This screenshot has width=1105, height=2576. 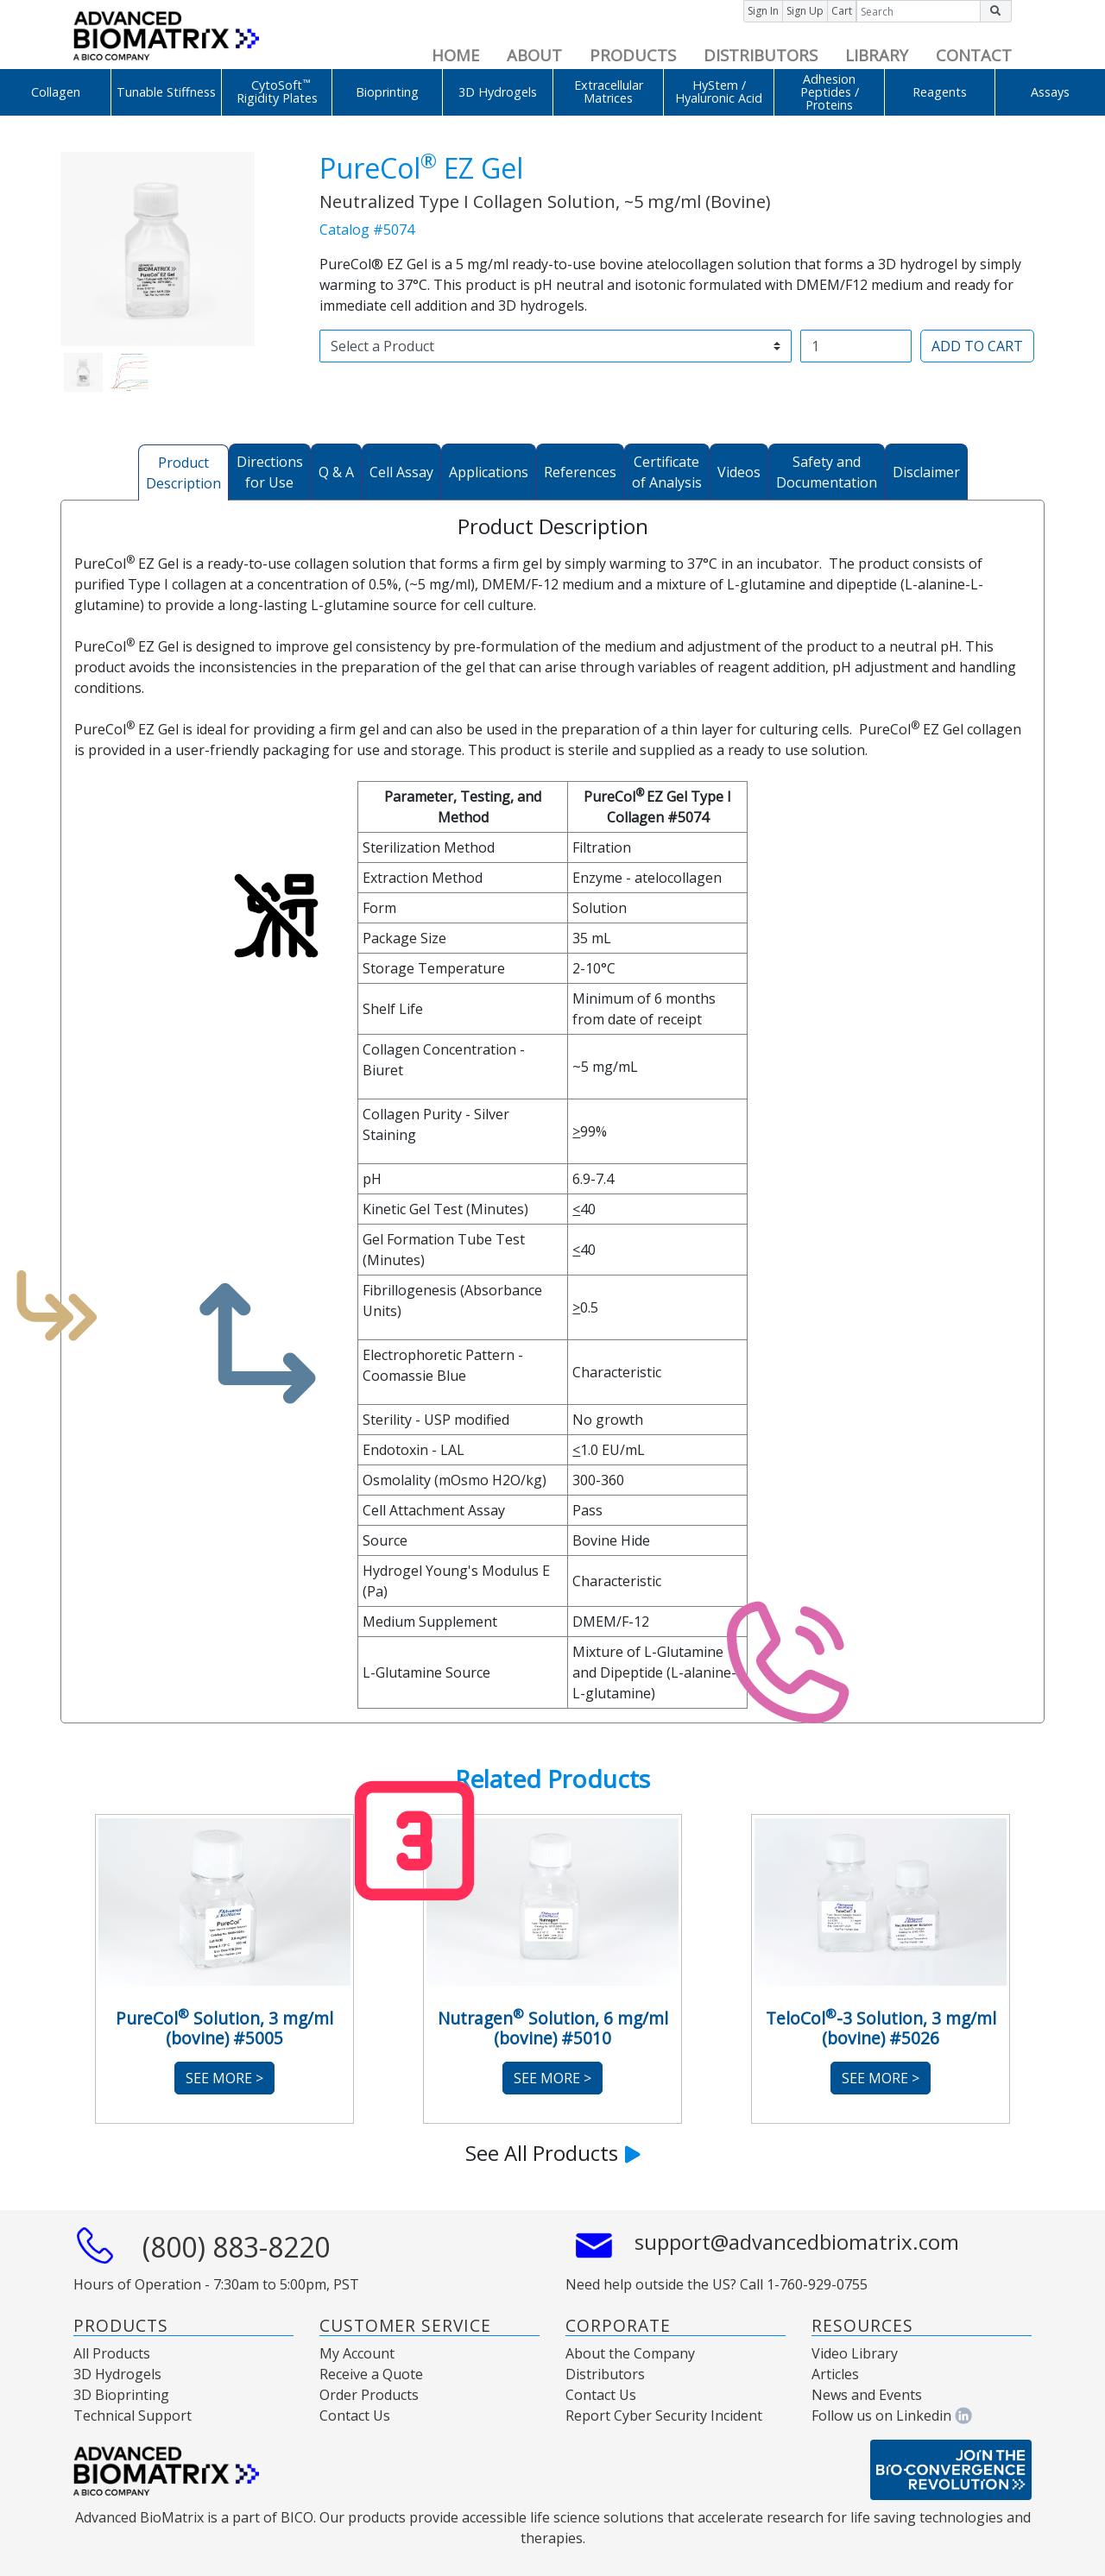 What do you see at coordinates (276, 916) in the screenshot?
I see `rollercoaster ride unavailable or closed` at bounding box center [276, 916].